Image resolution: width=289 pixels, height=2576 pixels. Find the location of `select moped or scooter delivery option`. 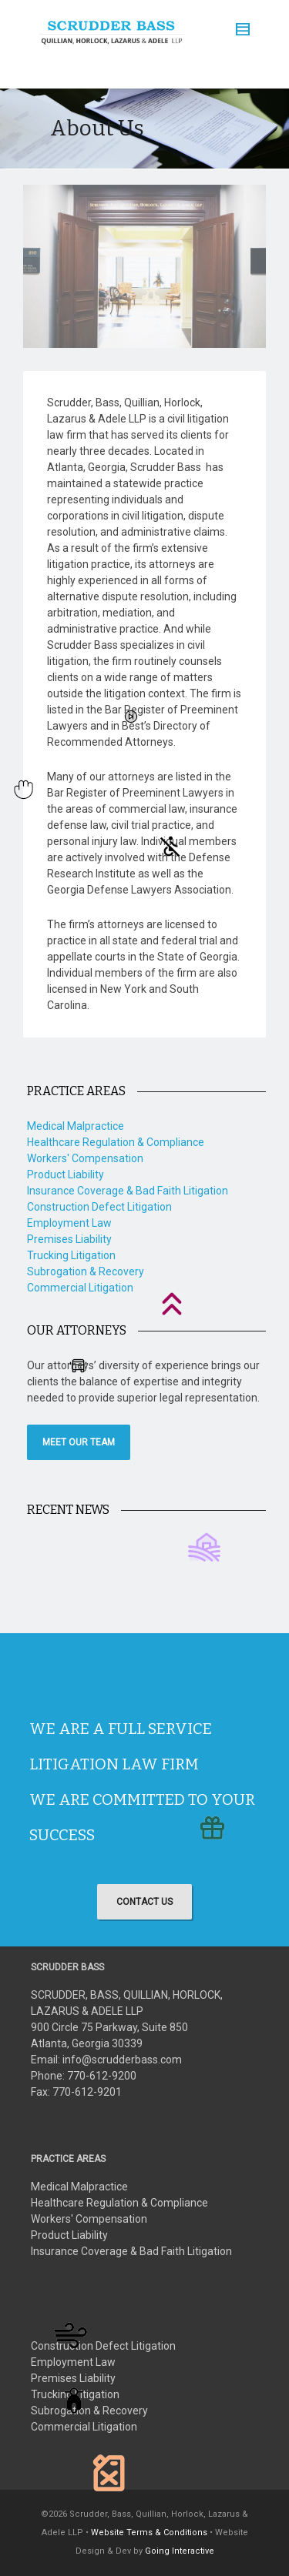

select moped or scooter delivery option is located at coordinates (74, 2401).